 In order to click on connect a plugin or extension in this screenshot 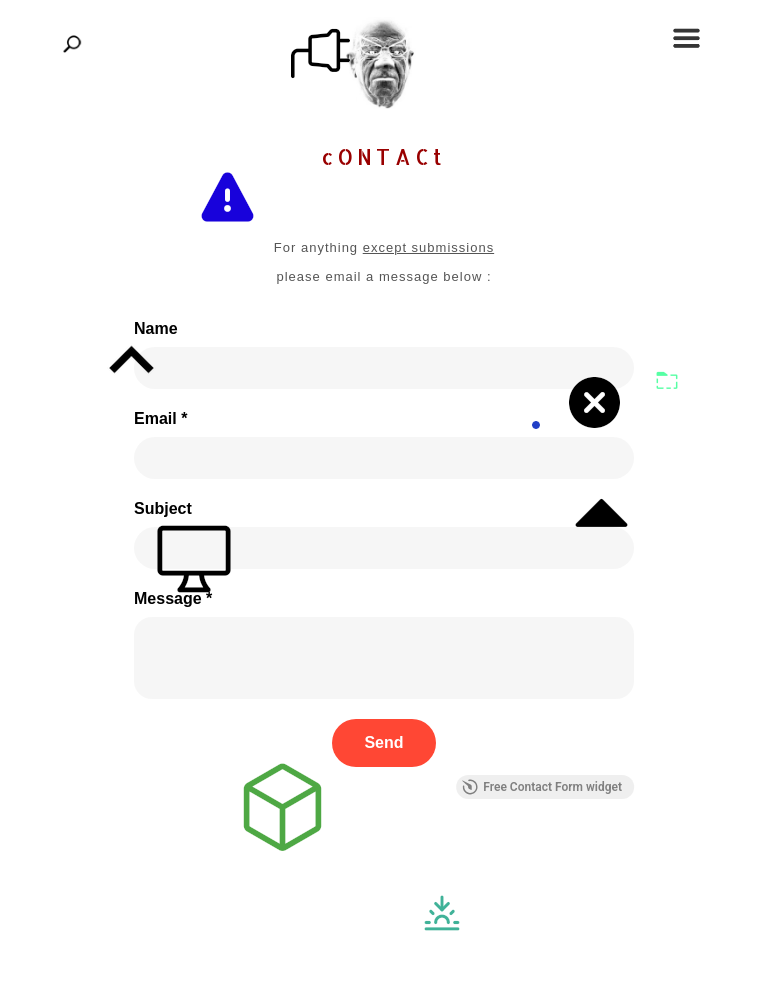, I will do `click(320, 53)`.